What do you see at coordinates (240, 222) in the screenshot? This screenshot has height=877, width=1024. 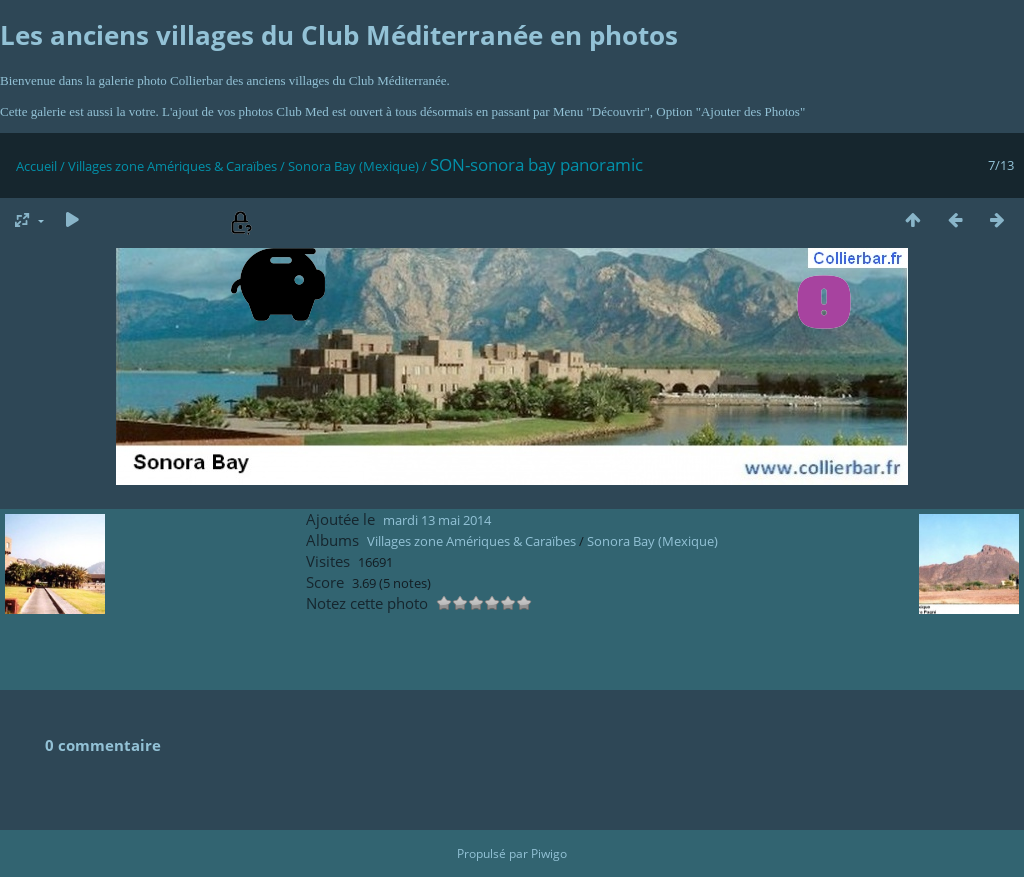 I see `view security or password help` at bounding box center [240, 222].